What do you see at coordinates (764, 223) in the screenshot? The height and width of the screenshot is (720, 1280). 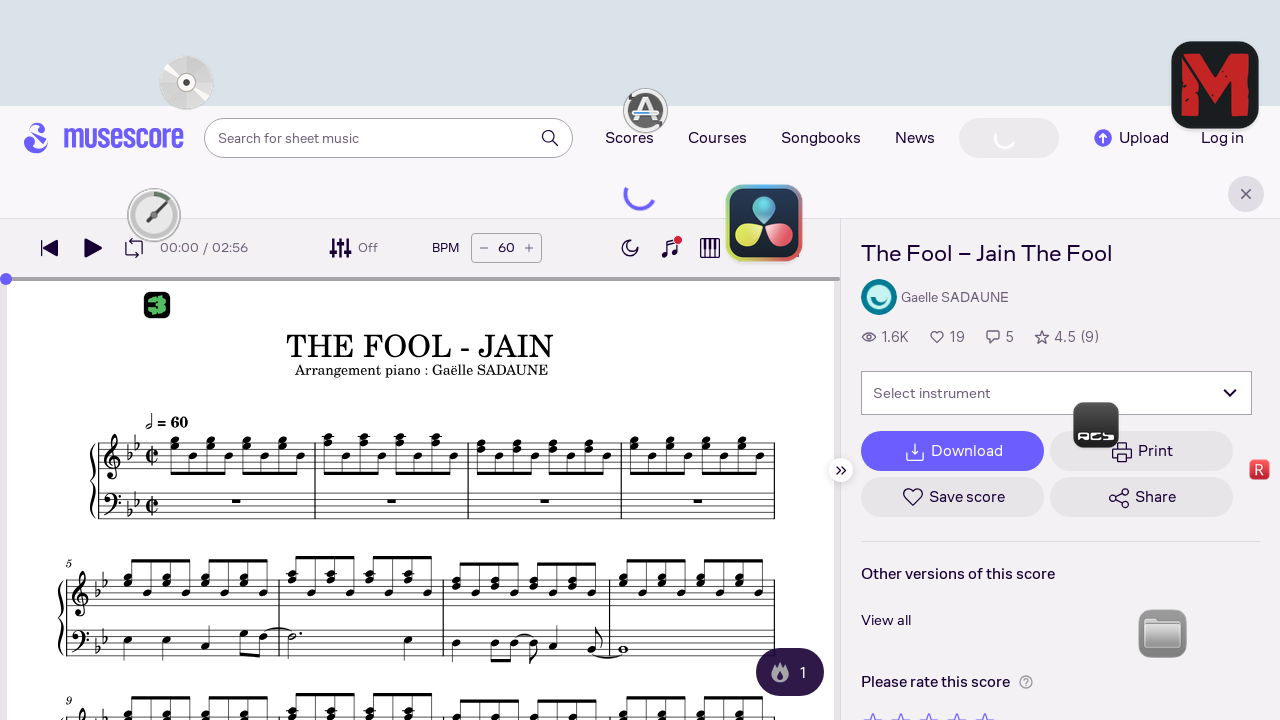 I see `open DaVinci Resolve video editing application` at bounding box center [764, 223].